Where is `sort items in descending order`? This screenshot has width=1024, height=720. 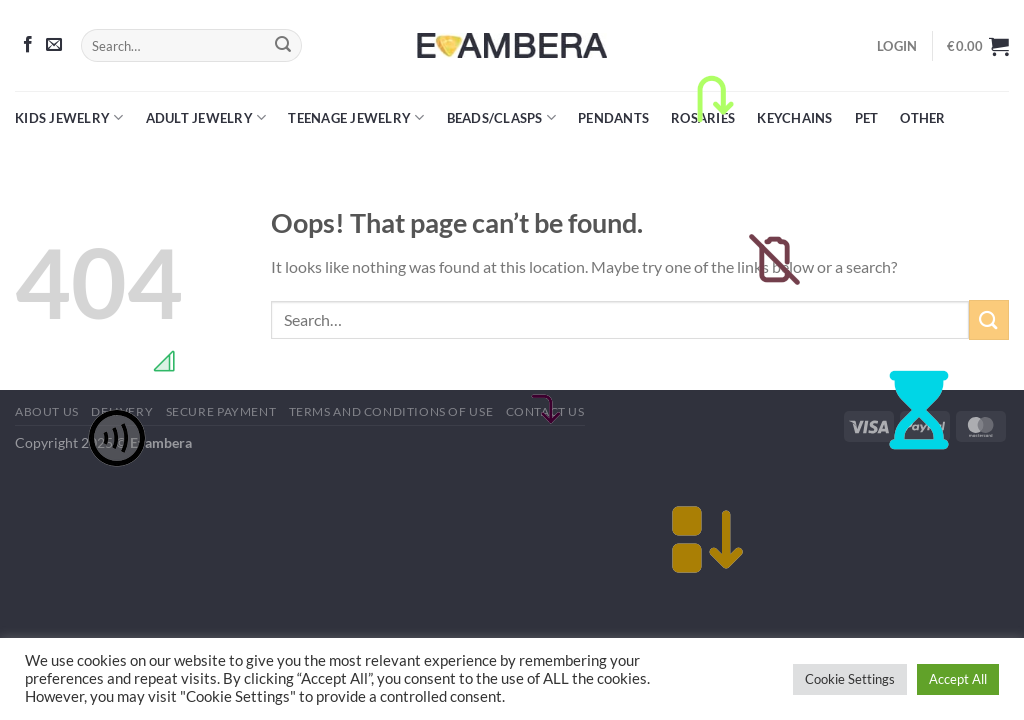 sort items in descending order is located at coordinates (705, 539).